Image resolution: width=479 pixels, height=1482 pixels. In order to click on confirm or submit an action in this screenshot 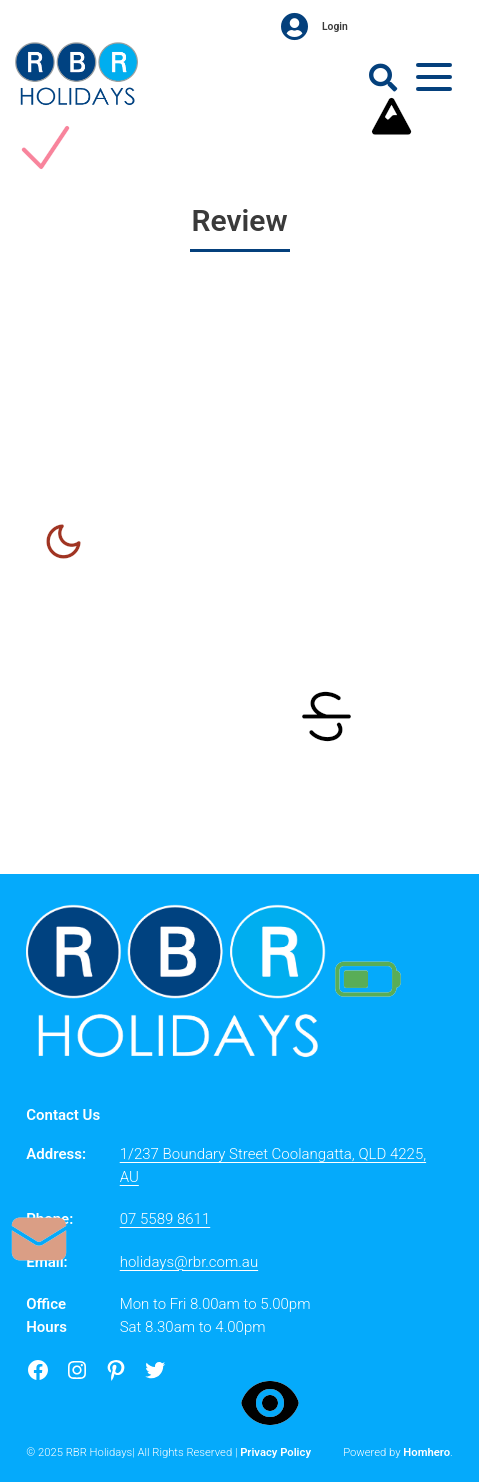, I will do `click(45, 147)`.